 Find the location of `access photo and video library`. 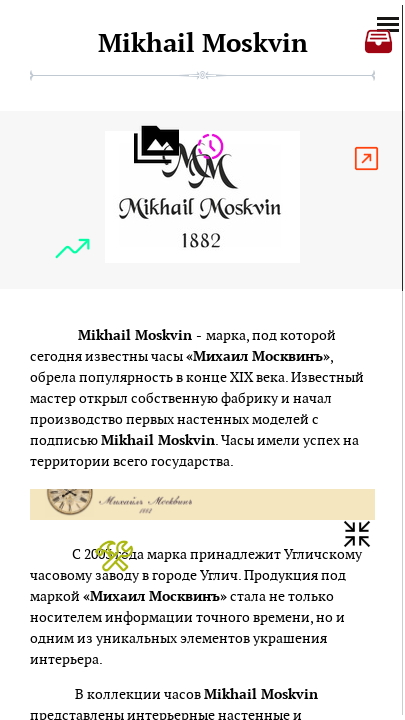

access photo and video library is located at coordinates (156, 144).